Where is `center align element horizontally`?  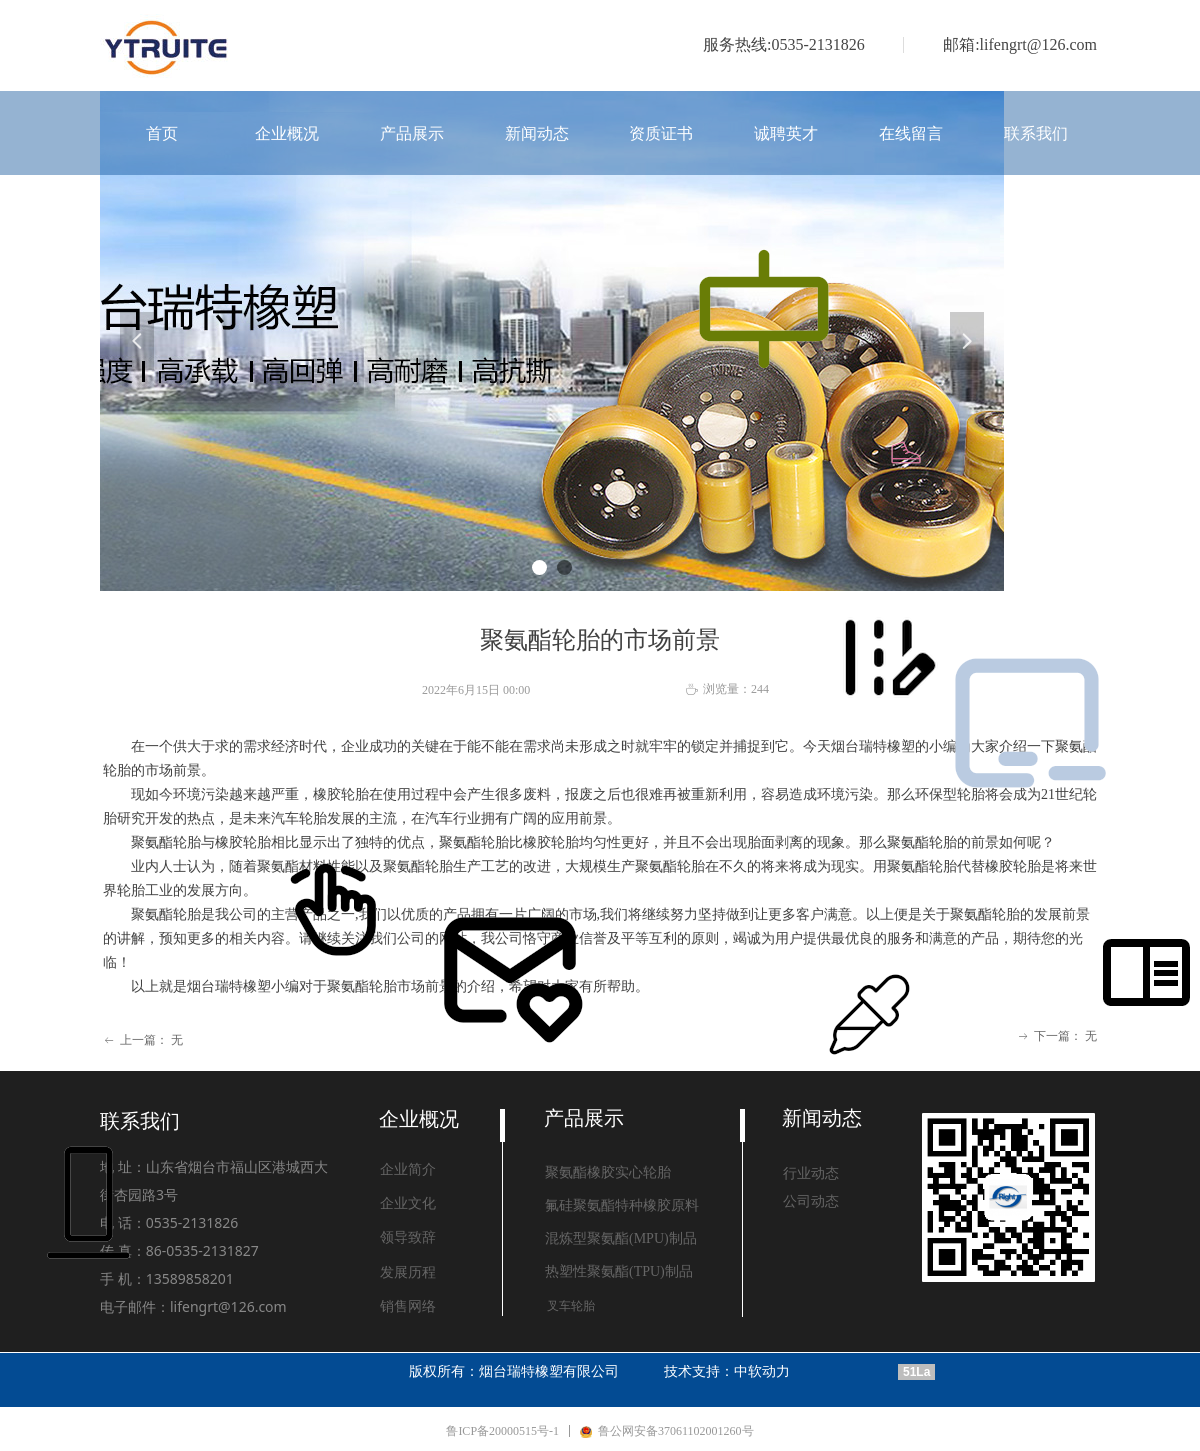
center align element horizontally is located at coordinates (764, 309).